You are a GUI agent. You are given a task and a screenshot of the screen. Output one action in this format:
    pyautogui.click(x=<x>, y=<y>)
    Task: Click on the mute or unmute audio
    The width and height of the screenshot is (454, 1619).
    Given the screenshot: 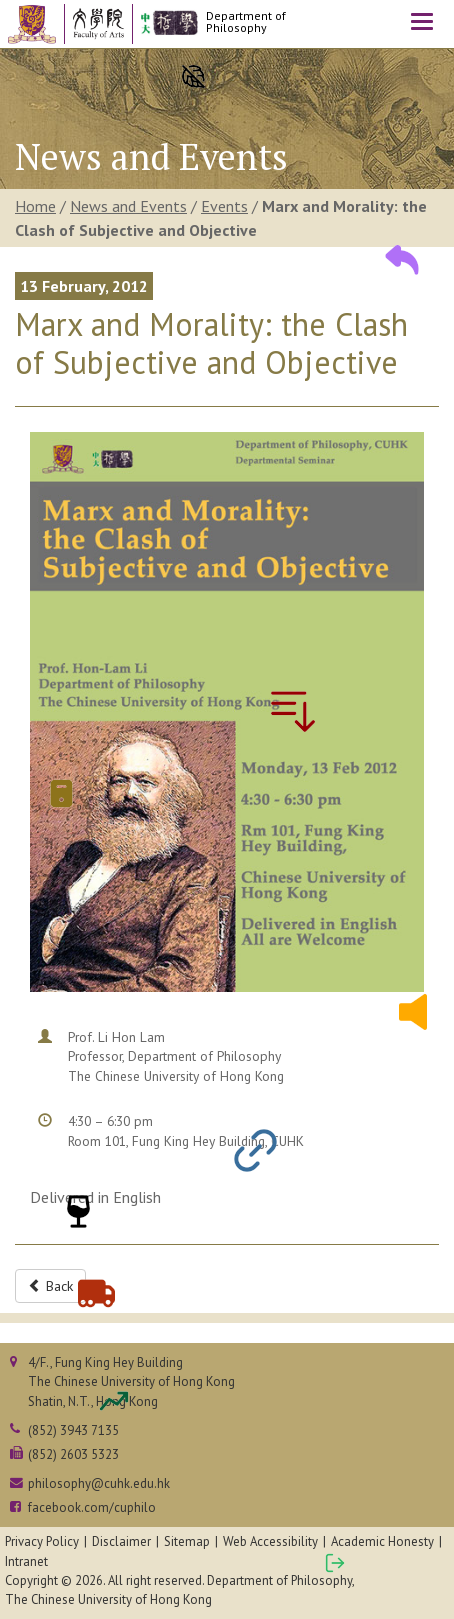 What is the action you would take?
    pyautogui.click(x=415, y=1012)
    